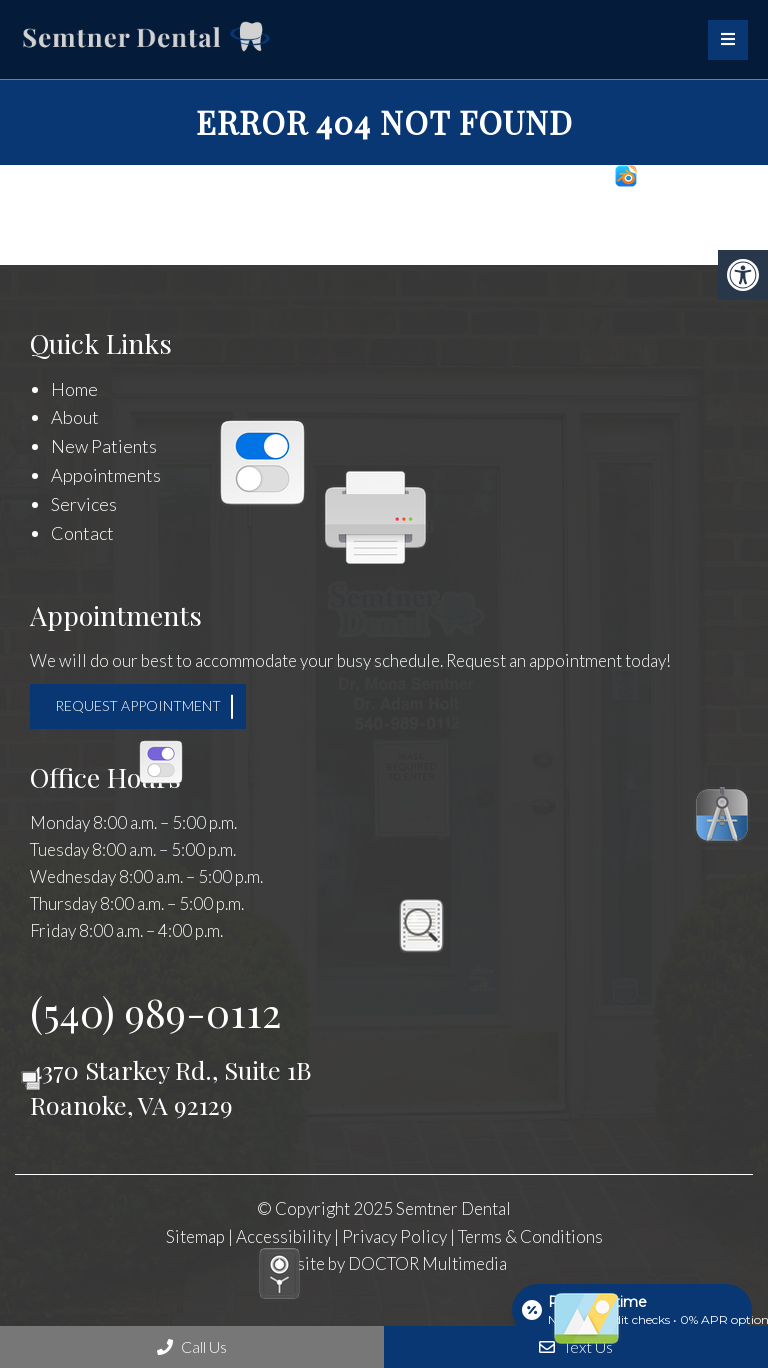 The width and height of the screenshot is (768, 1368). What do you see at coordinates (375, 517) in the screenshot?
I see `print the current file or document` at bounding box center [375, 517].